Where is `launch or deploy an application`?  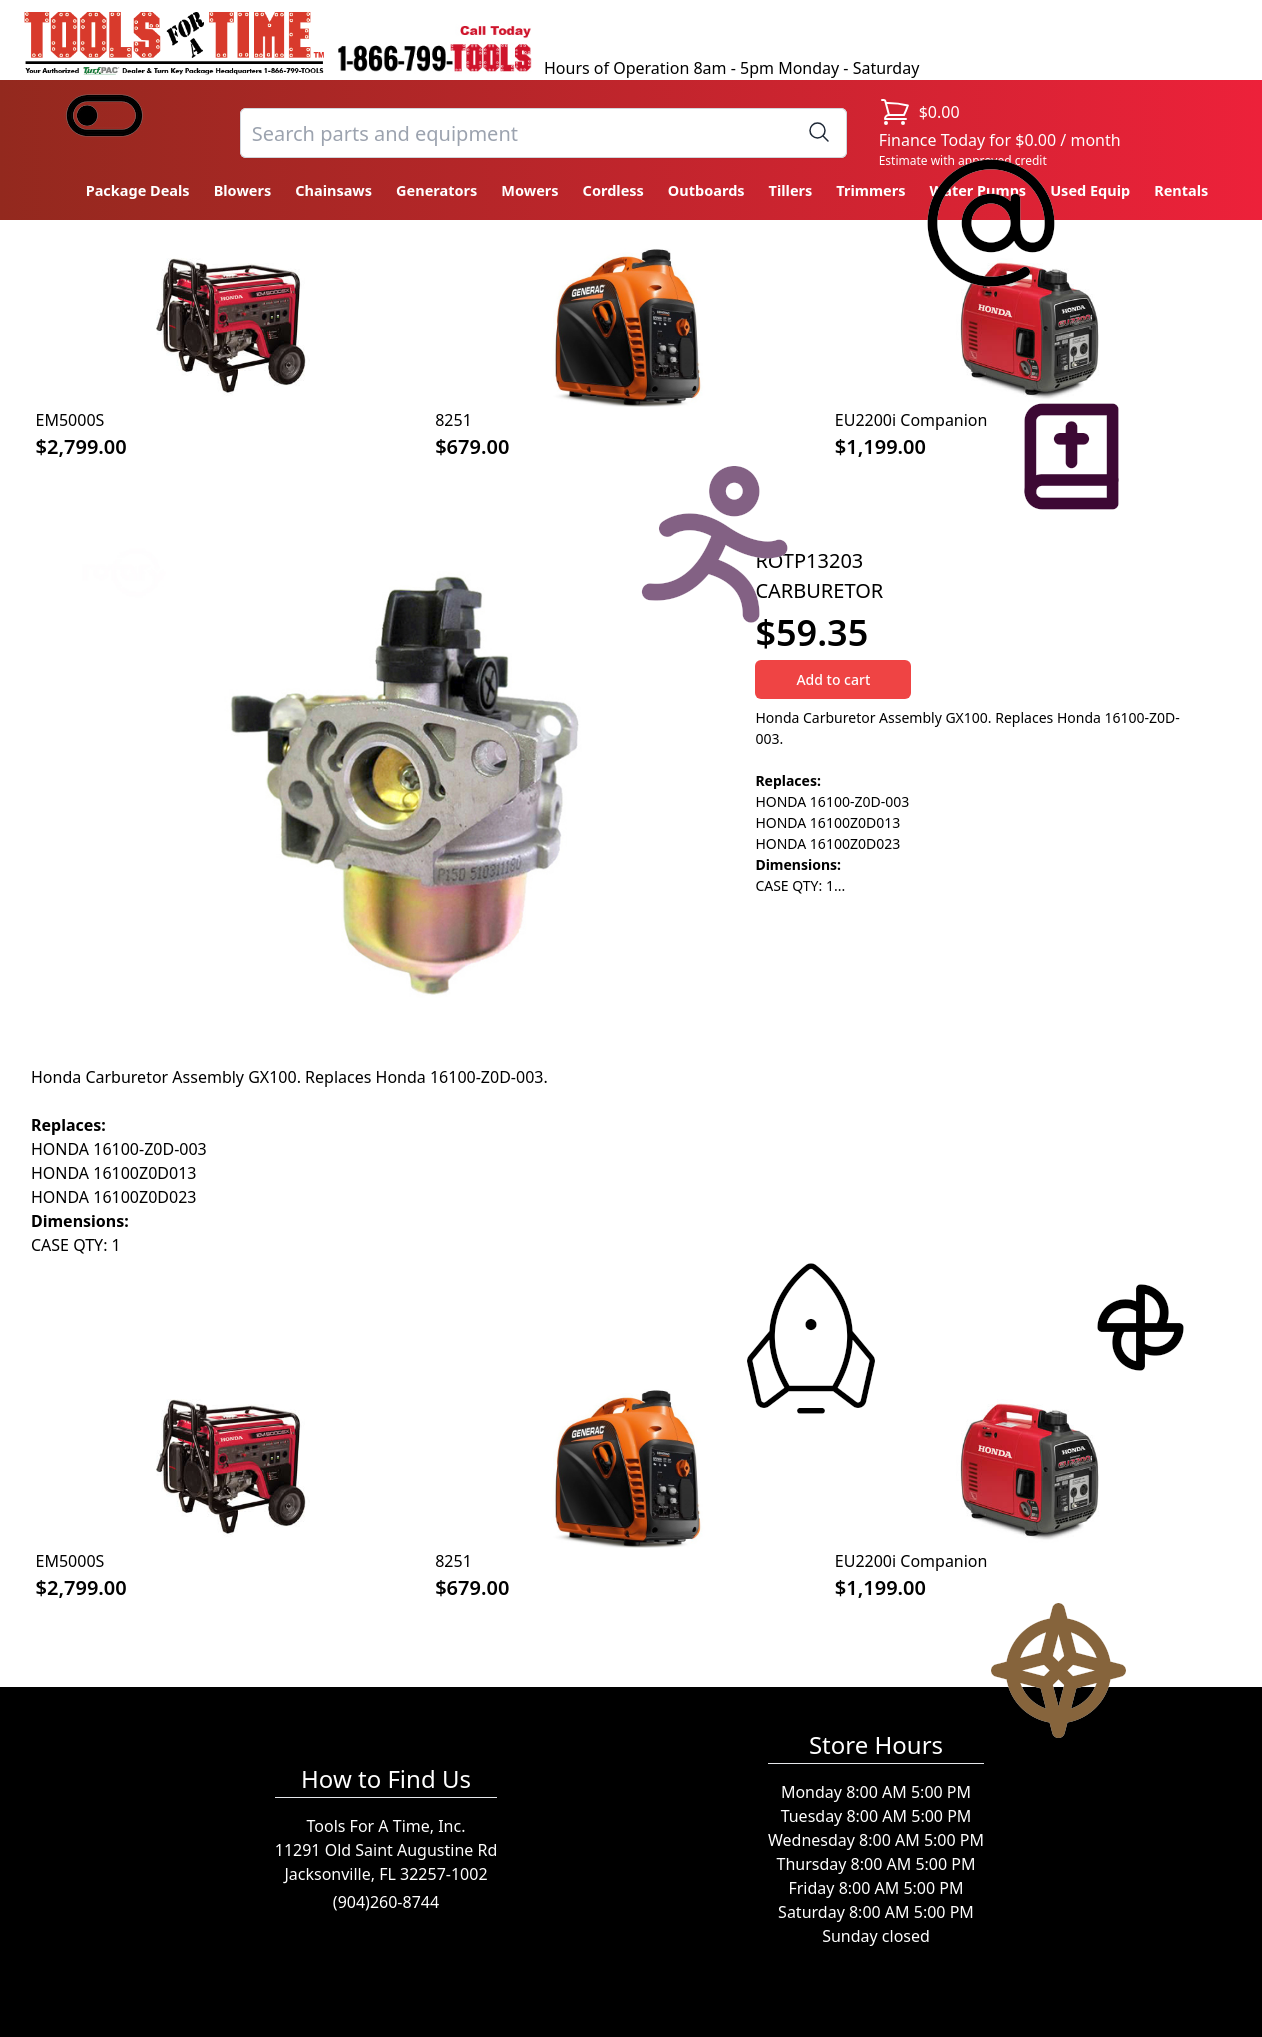 launch or deploy an application is located at coordinates (811, 1344).